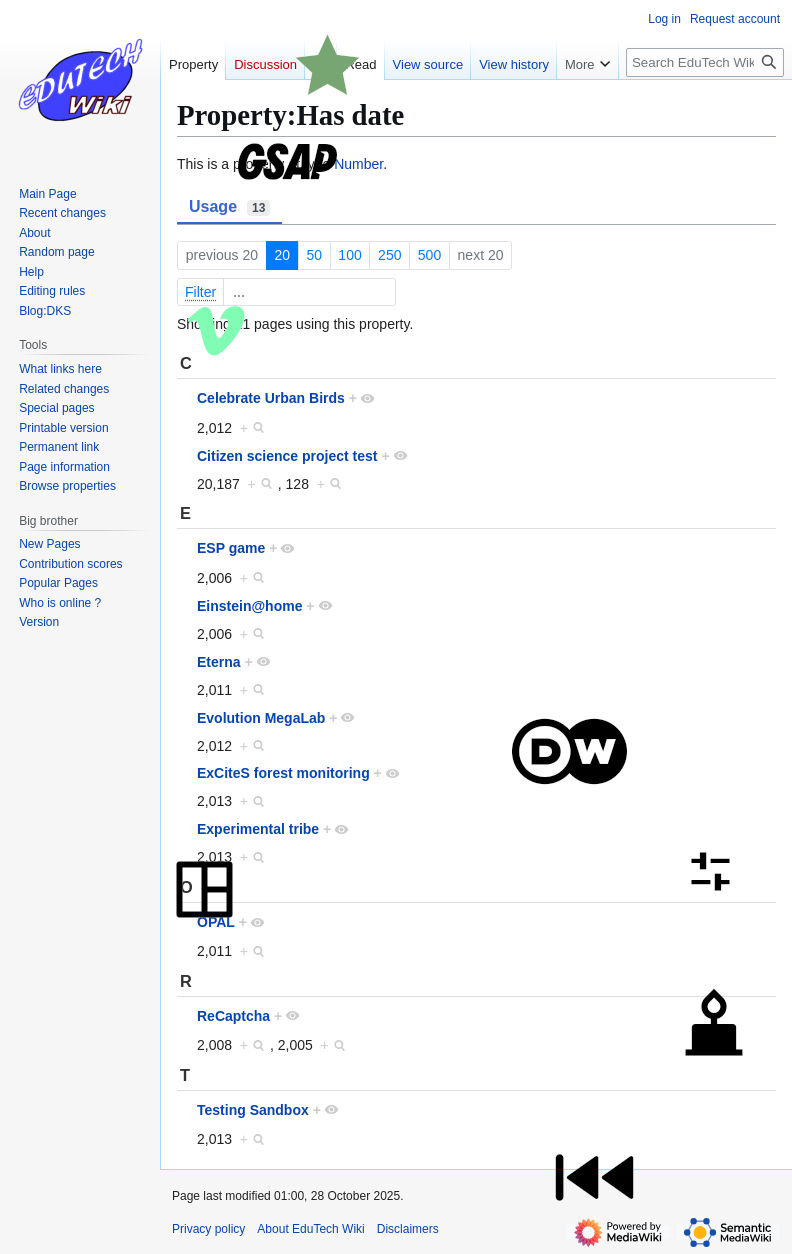  What do you see at coordinates (569, 751) in the screenshot?
I see `open the Deutsche Welle news app` at bounding box center [569, 751].